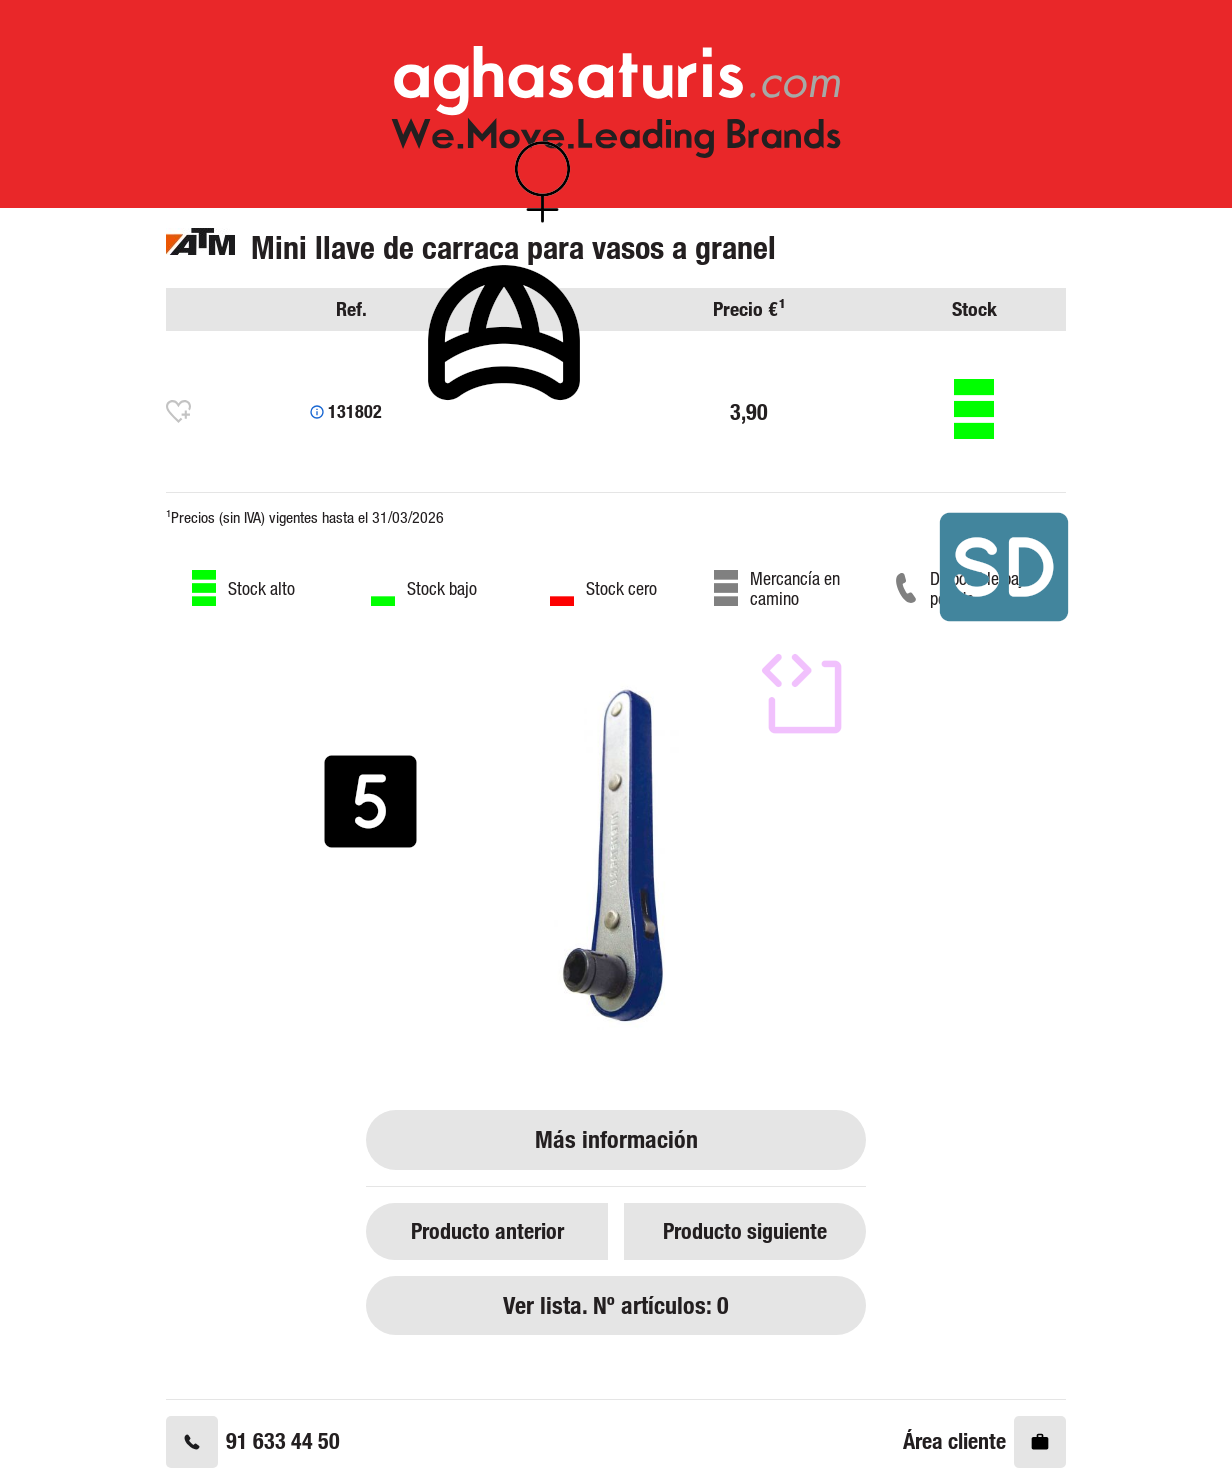  I want to click on indicates step 5 in a numbered sequence, so click(370, 801).